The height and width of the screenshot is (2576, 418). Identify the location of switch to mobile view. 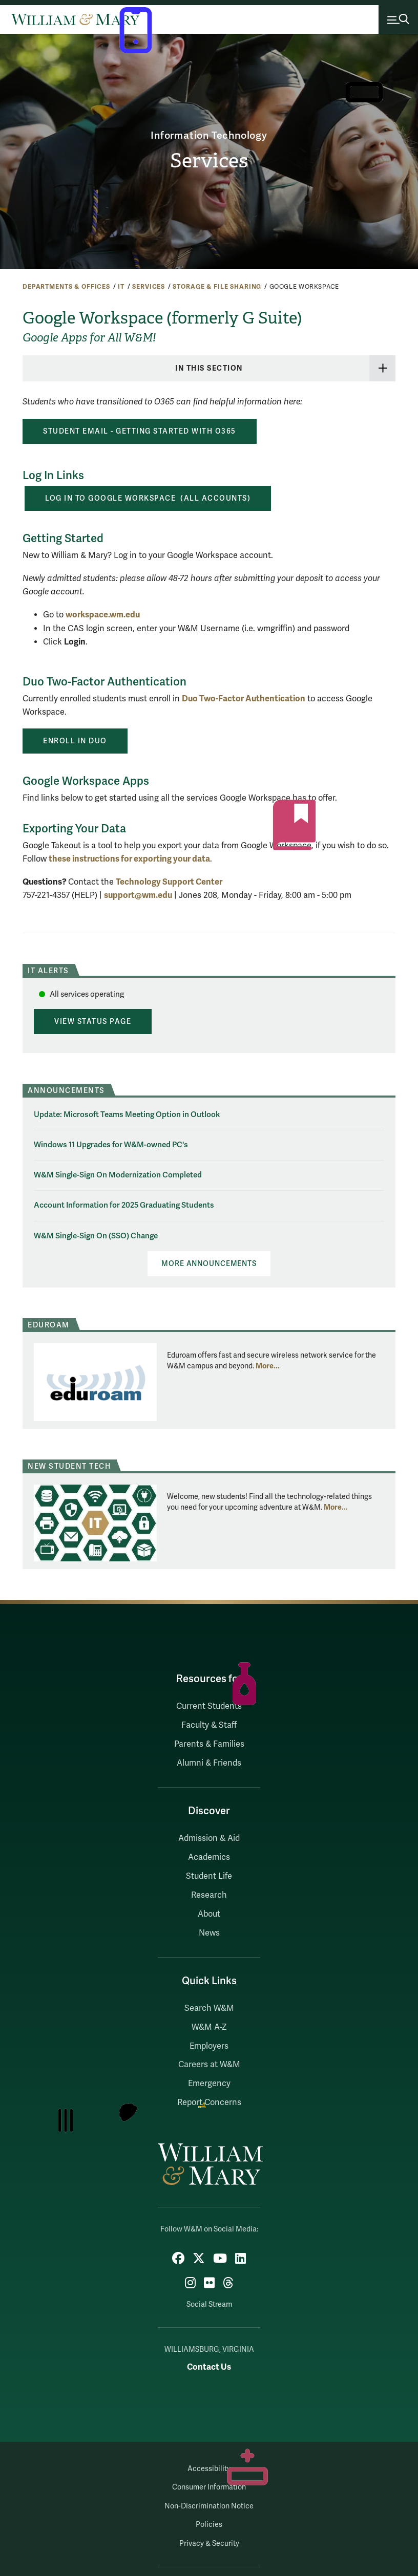
(136, 30).